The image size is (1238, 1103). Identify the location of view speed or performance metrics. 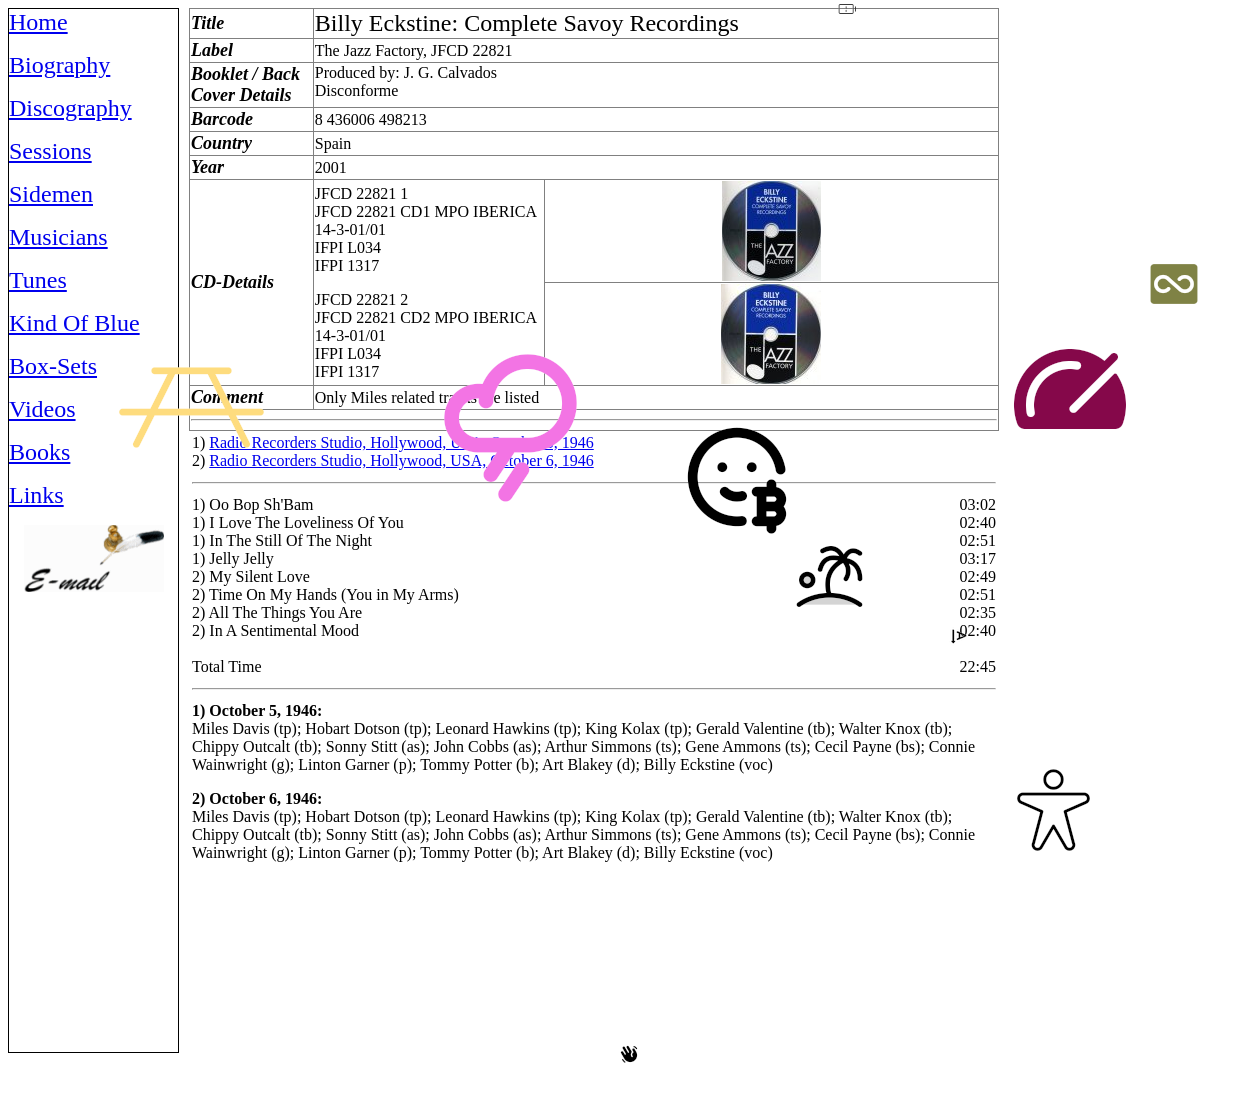
(1070, 393).